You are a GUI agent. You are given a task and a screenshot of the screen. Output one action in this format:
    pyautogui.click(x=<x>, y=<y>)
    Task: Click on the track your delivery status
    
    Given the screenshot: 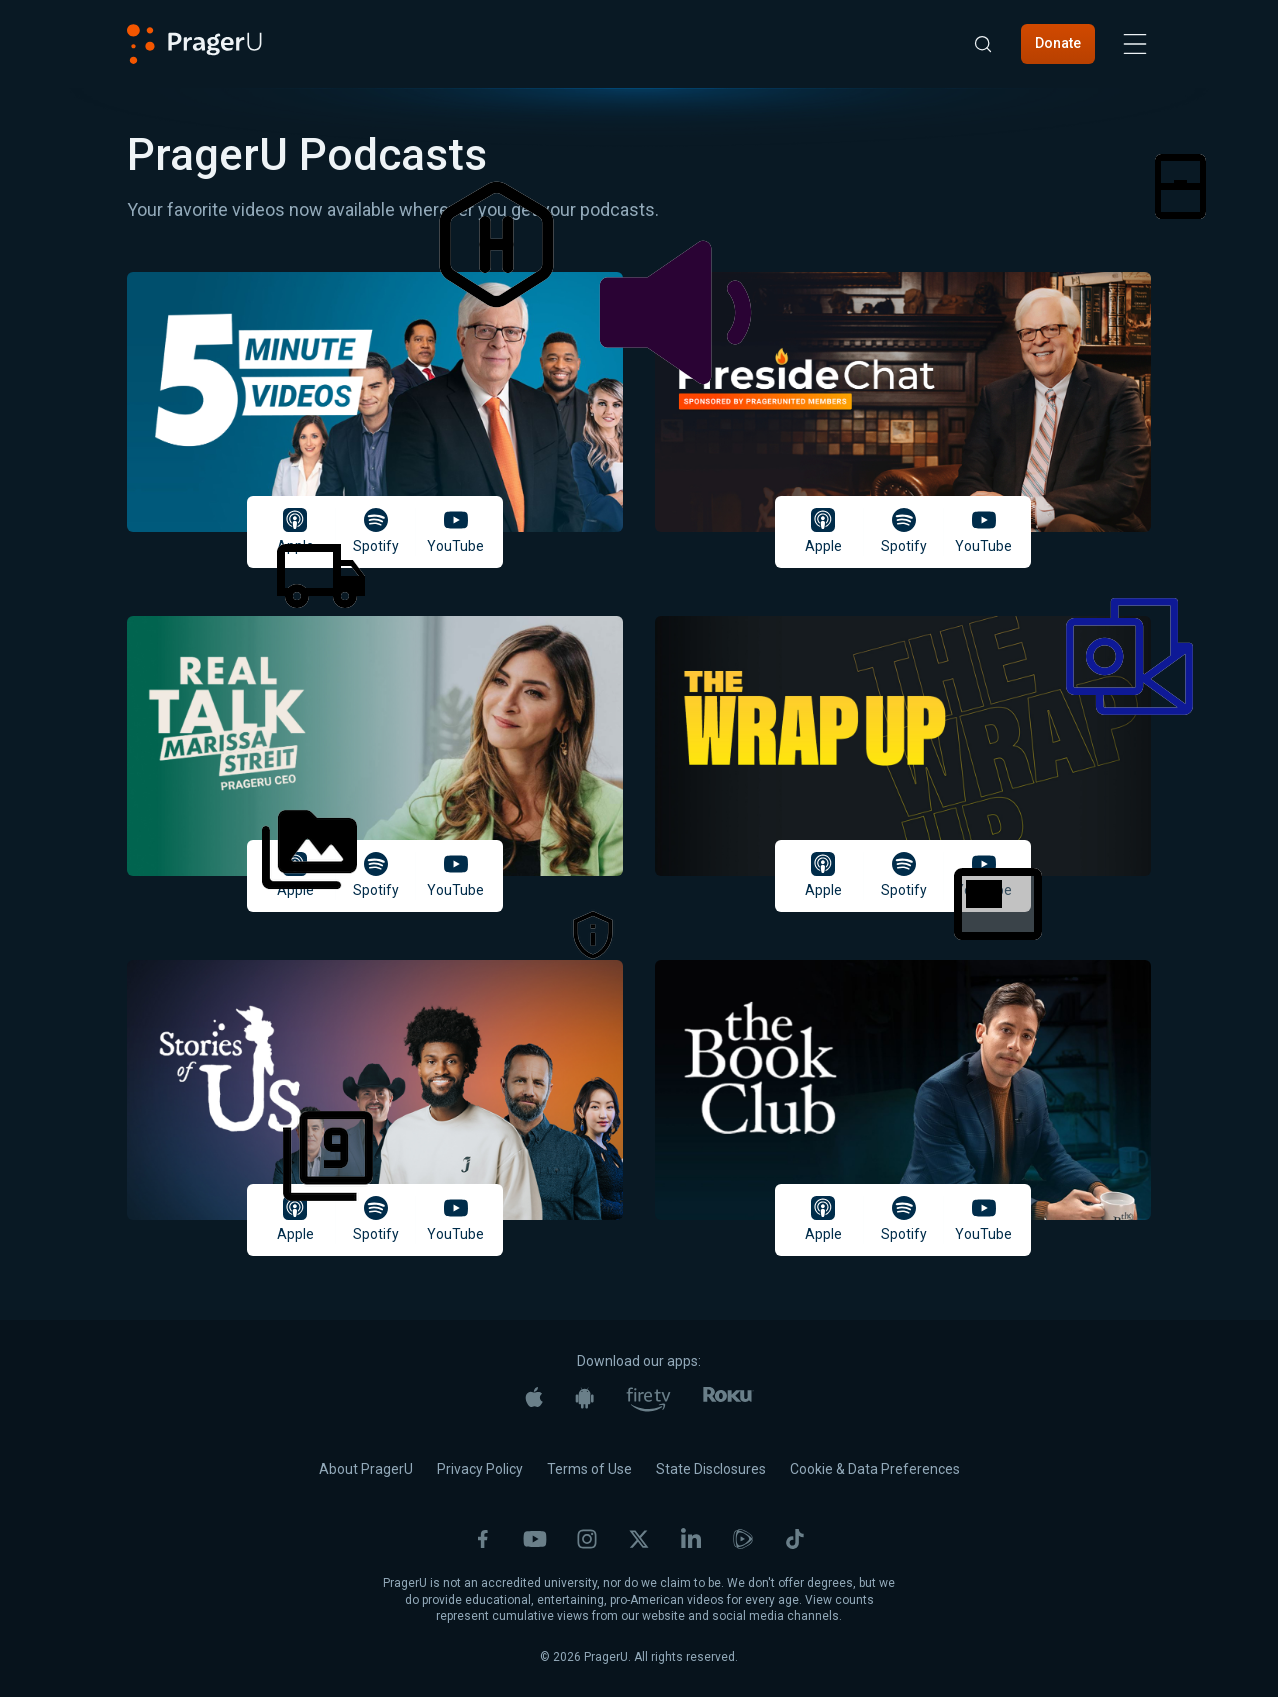 What is the action you would take?
    pyautogui.click(x=321, y=576)
    